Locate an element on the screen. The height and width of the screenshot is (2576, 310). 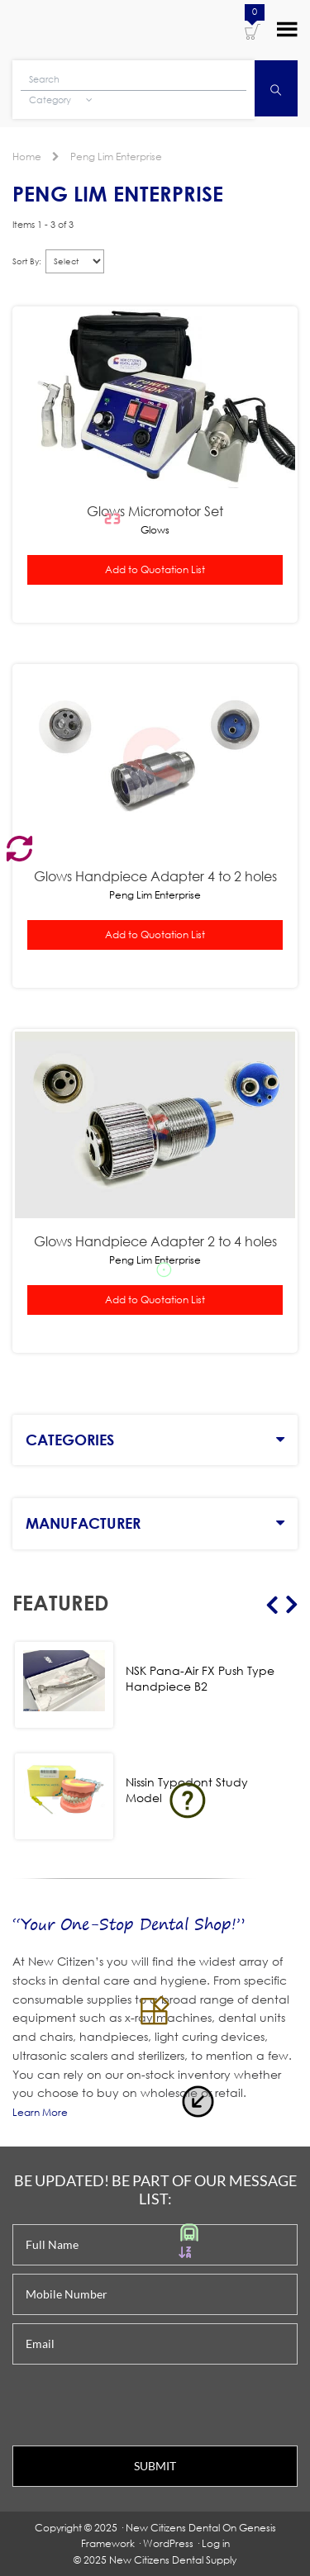
displays the number 23 as a badge or label is located at coordinates (112, 519).